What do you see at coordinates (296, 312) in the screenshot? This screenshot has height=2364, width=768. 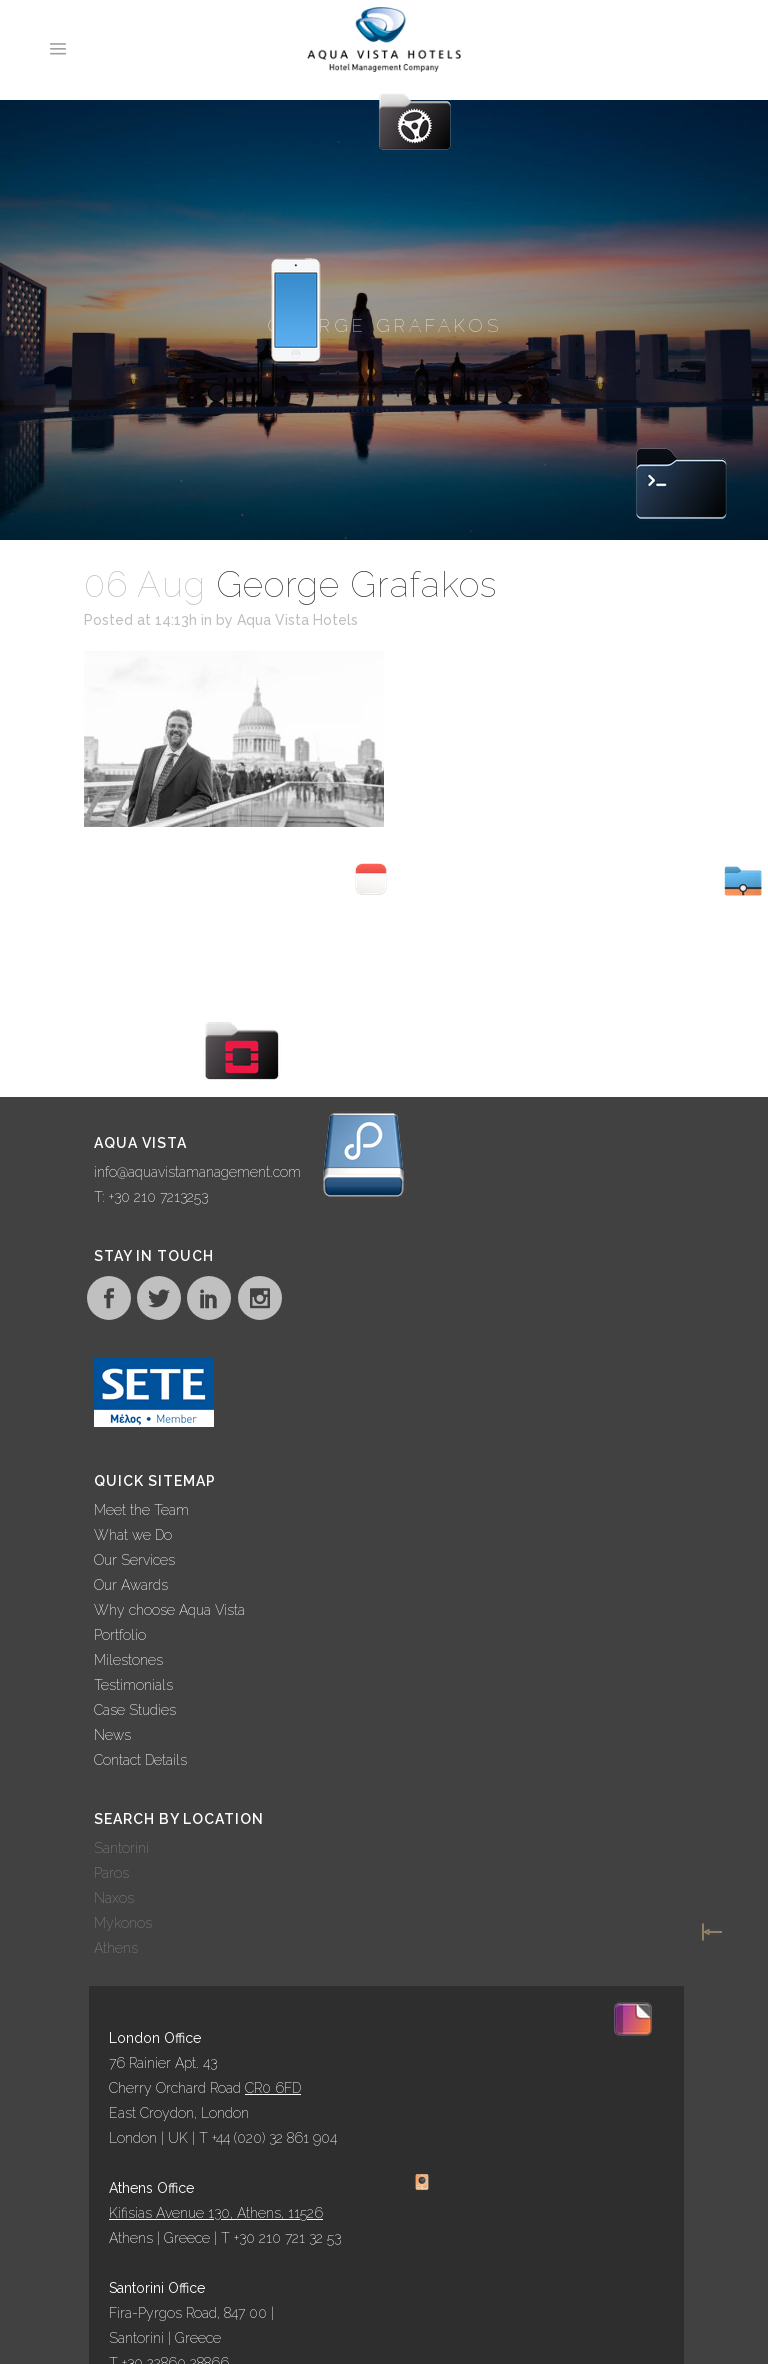 I see `iPod Touch device connected` at bounding box center [296, 312].